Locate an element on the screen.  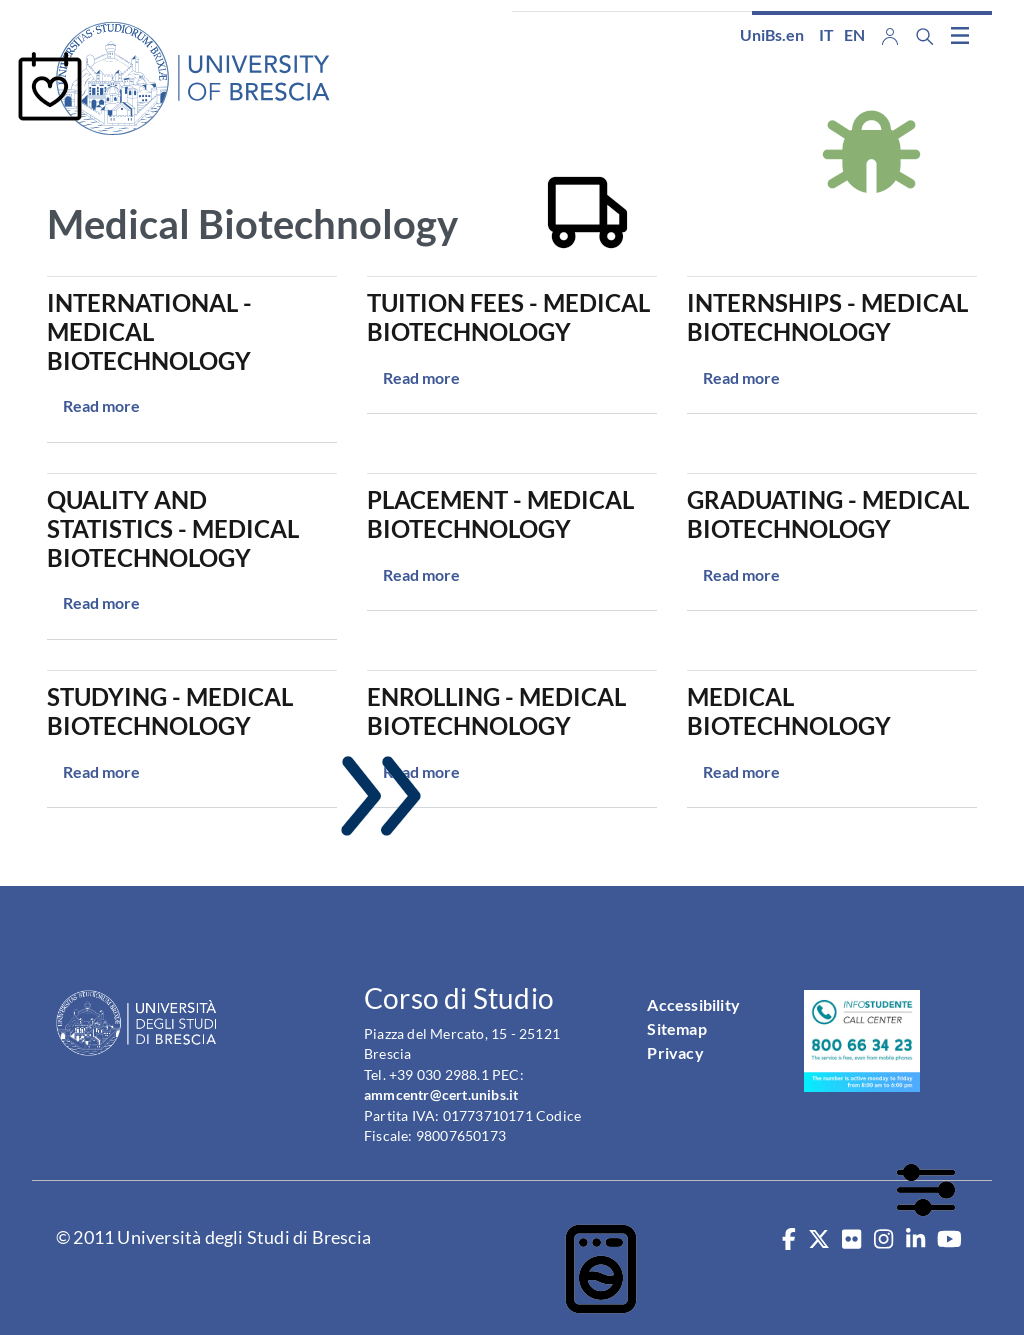
report a bug or issue is located at coordinates (871, 149).